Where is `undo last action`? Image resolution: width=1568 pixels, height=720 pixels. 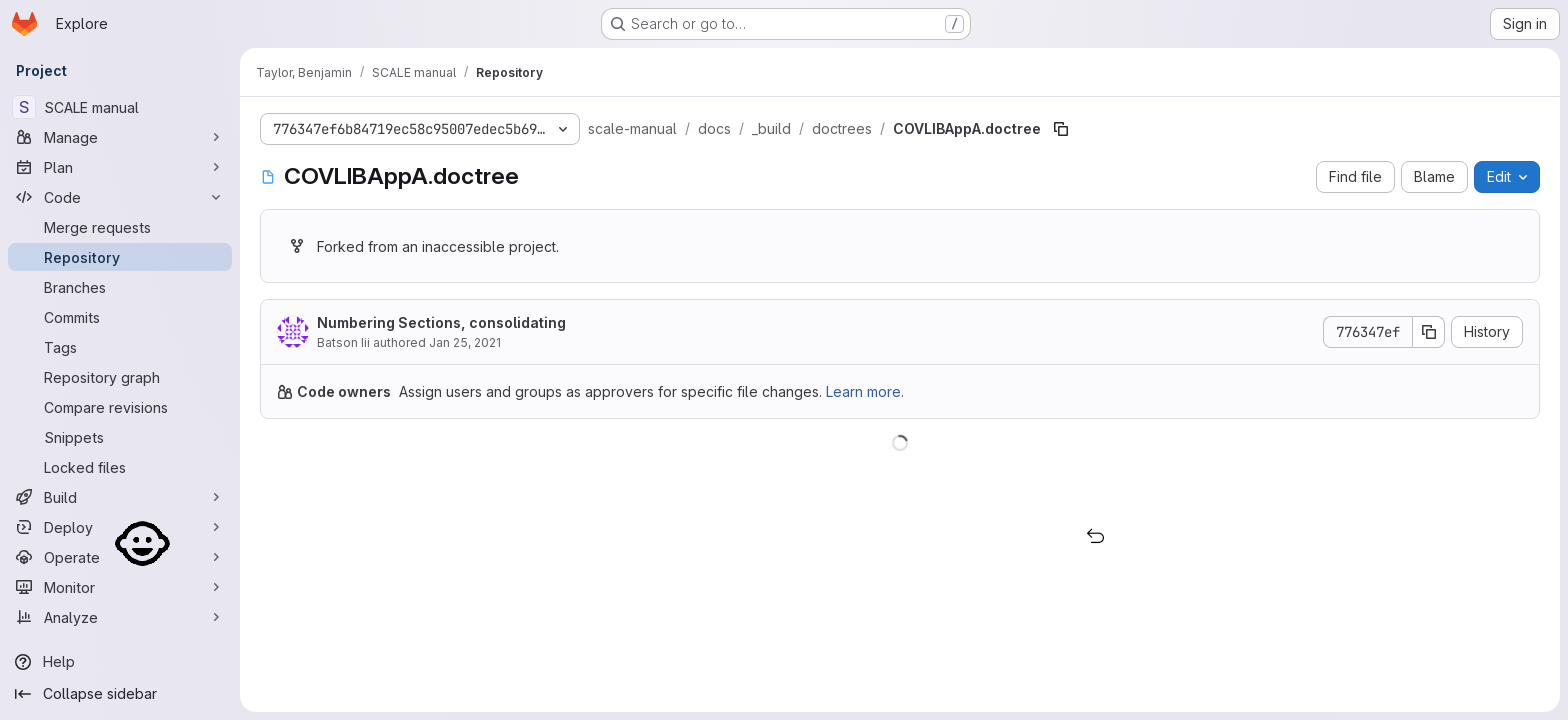
undo last action is located at coordinates (1095, 536).